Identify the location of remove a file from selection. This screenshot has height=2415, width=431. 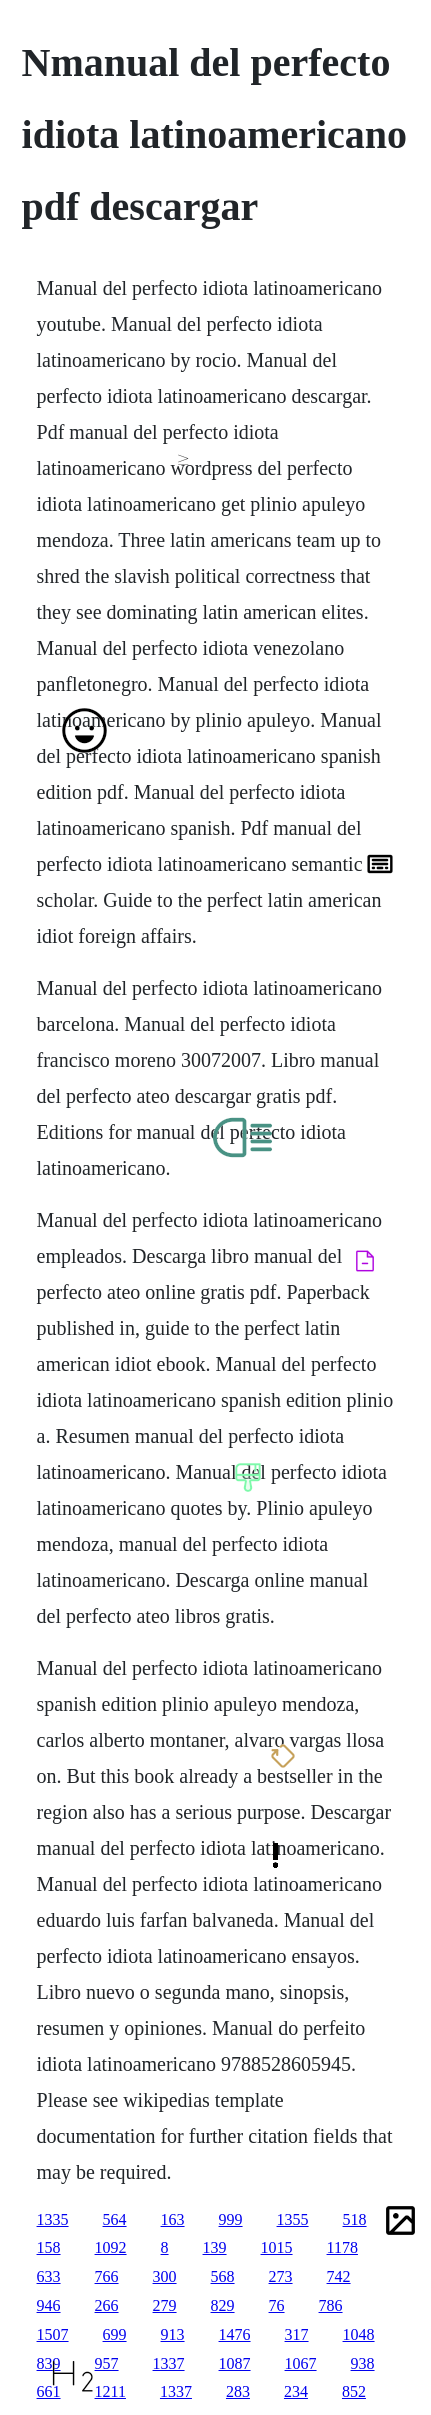
(365, 1261).